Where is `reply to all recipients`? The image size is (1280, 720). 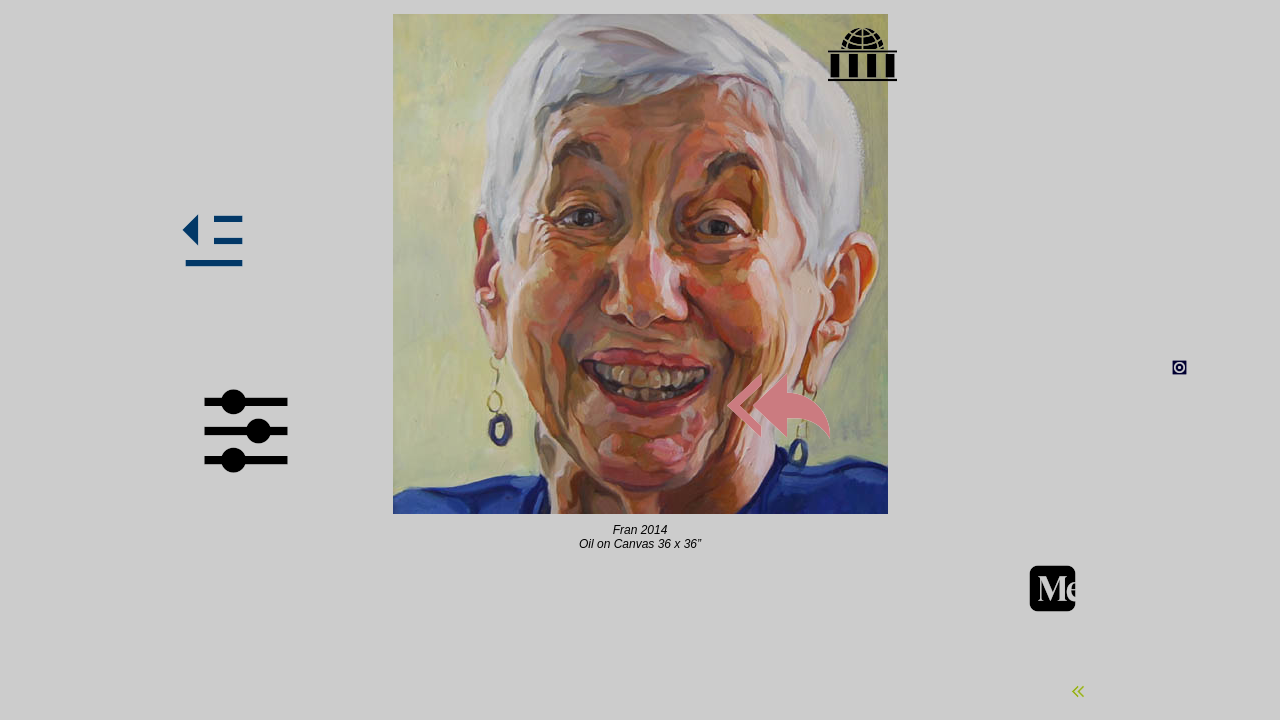
reply to all recipients is located at coordinates (778, 405).